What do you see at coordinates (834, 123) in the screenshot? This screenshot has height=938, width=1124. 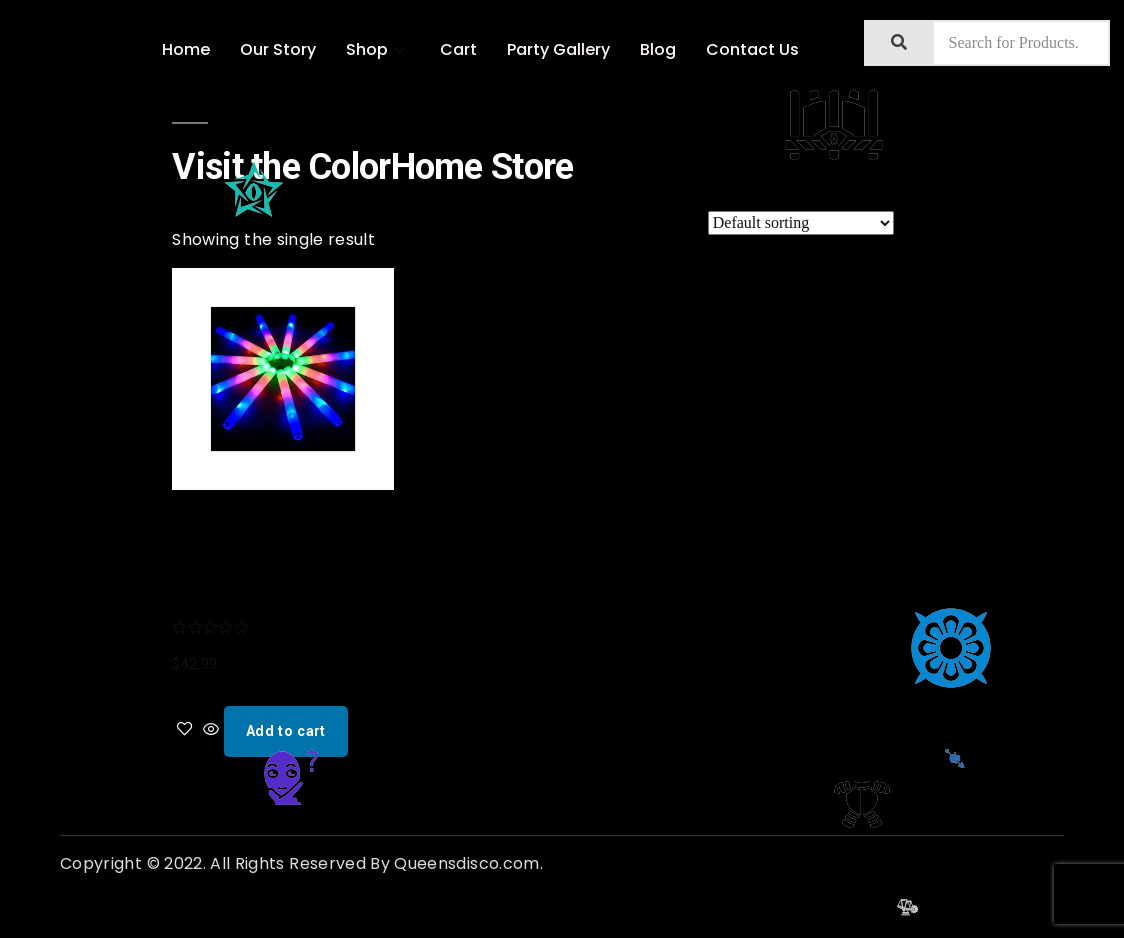 I see `select dwarf king character or class` at bounding box center [834, 123].